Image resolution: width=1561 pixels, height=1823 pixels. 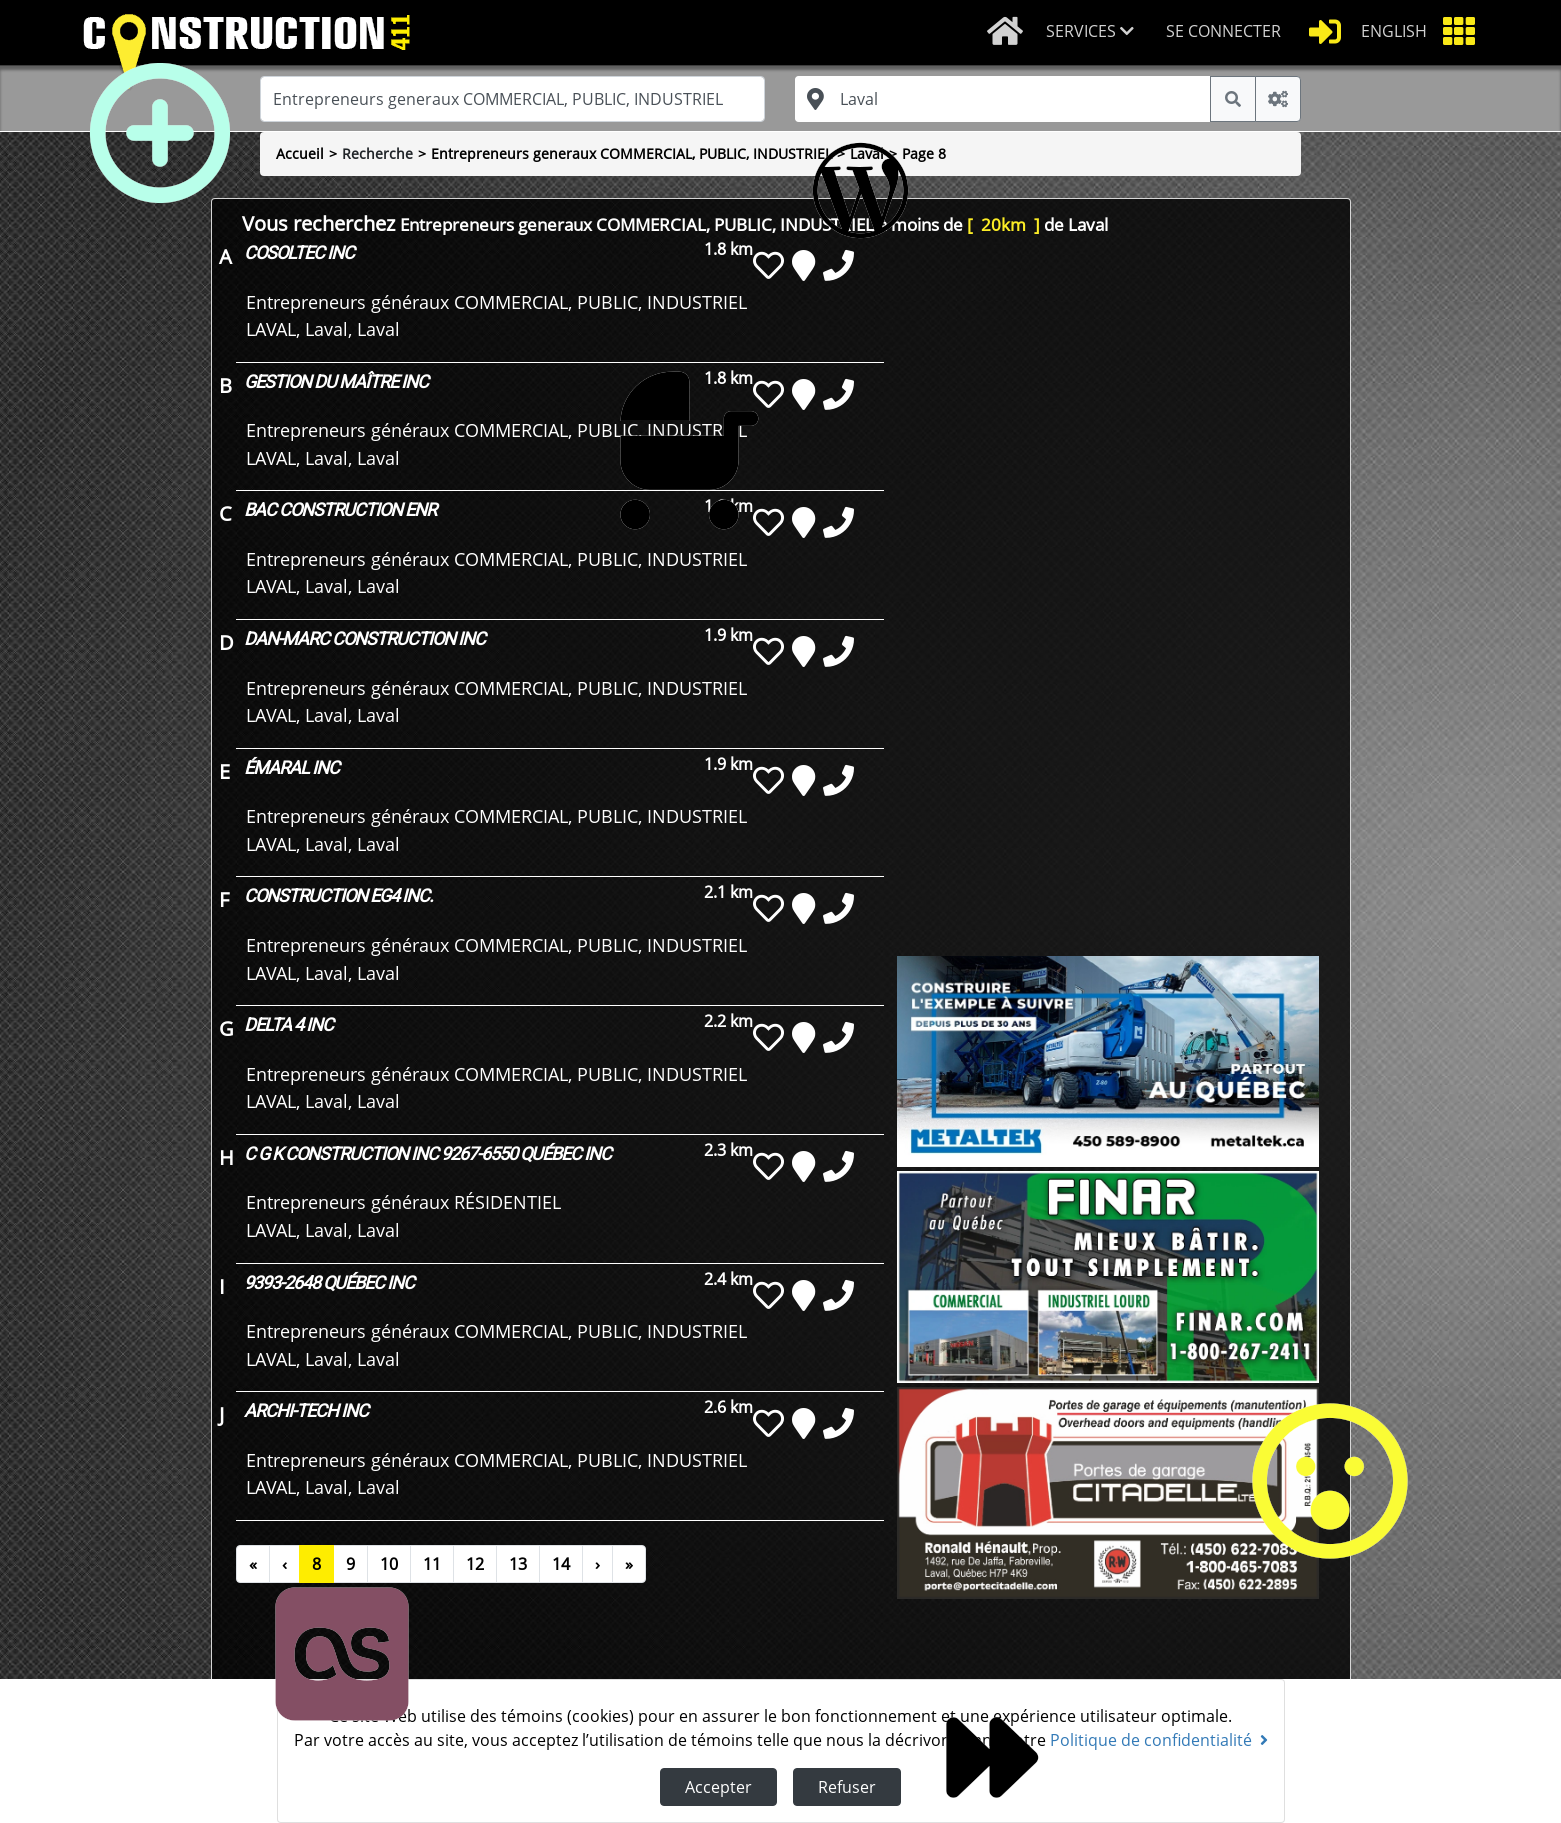 I want to click on skip to the next track, so click(x=986, y=1757).